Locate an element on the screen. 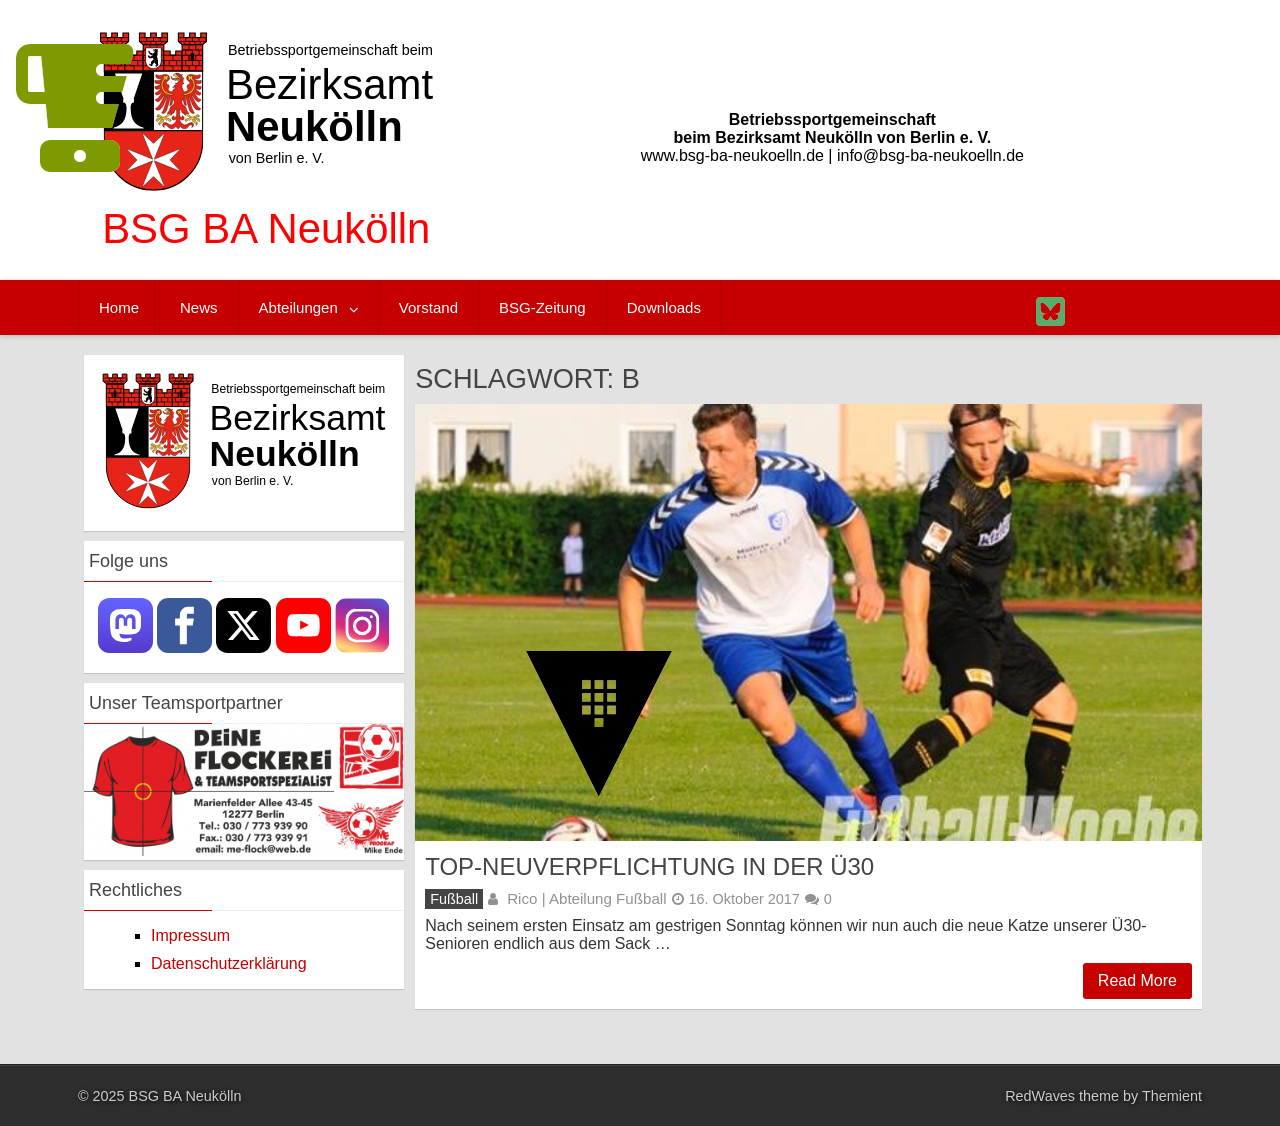 This screenshot has width=1280, height=1126. access blender 3D software is located at coordinates (80, 108).